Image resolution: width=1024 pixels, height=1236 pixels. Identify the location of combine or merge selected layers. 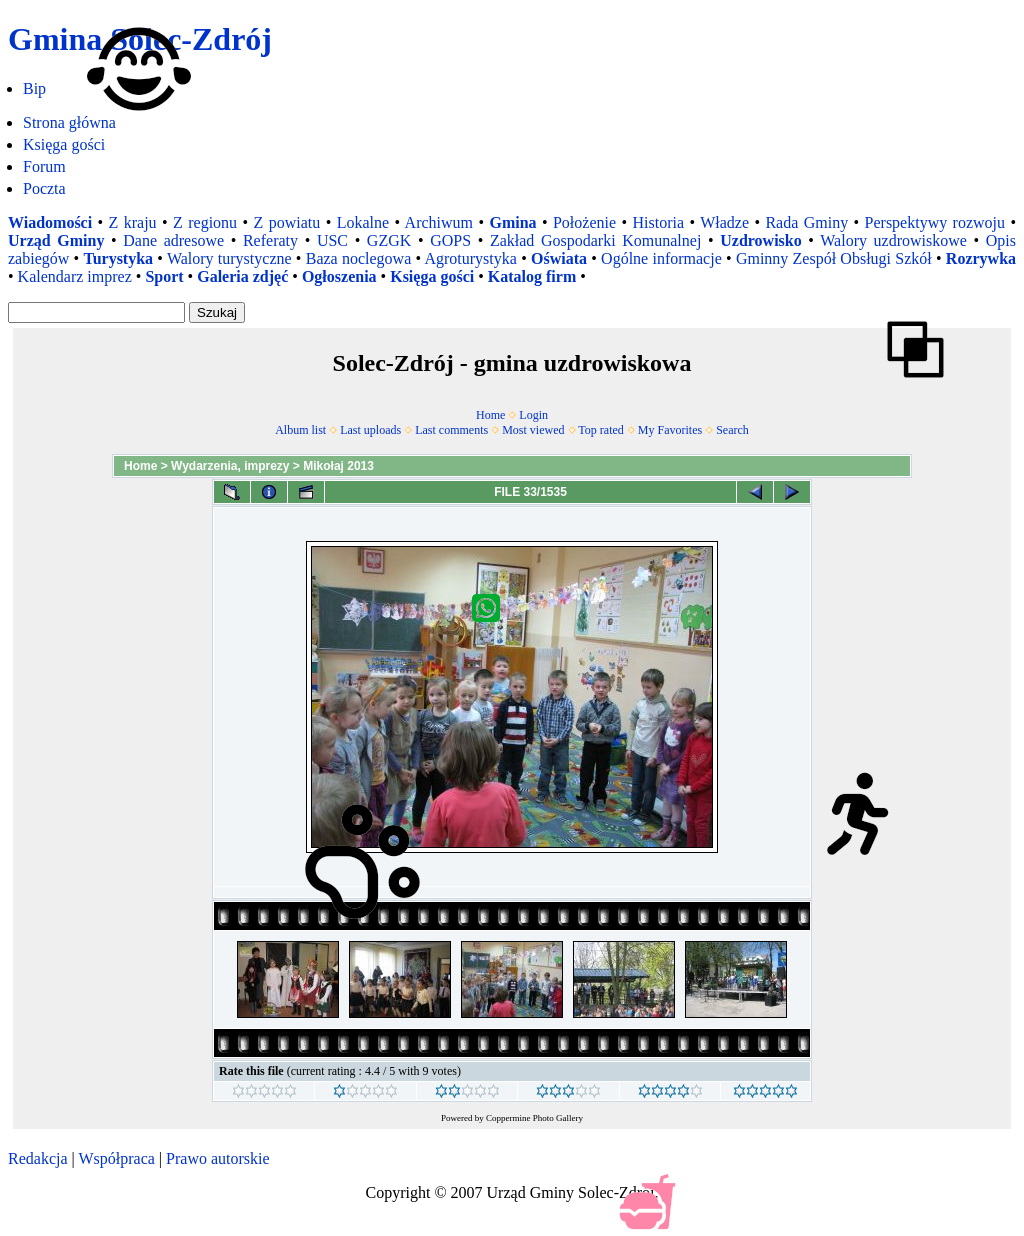
(915, 349).